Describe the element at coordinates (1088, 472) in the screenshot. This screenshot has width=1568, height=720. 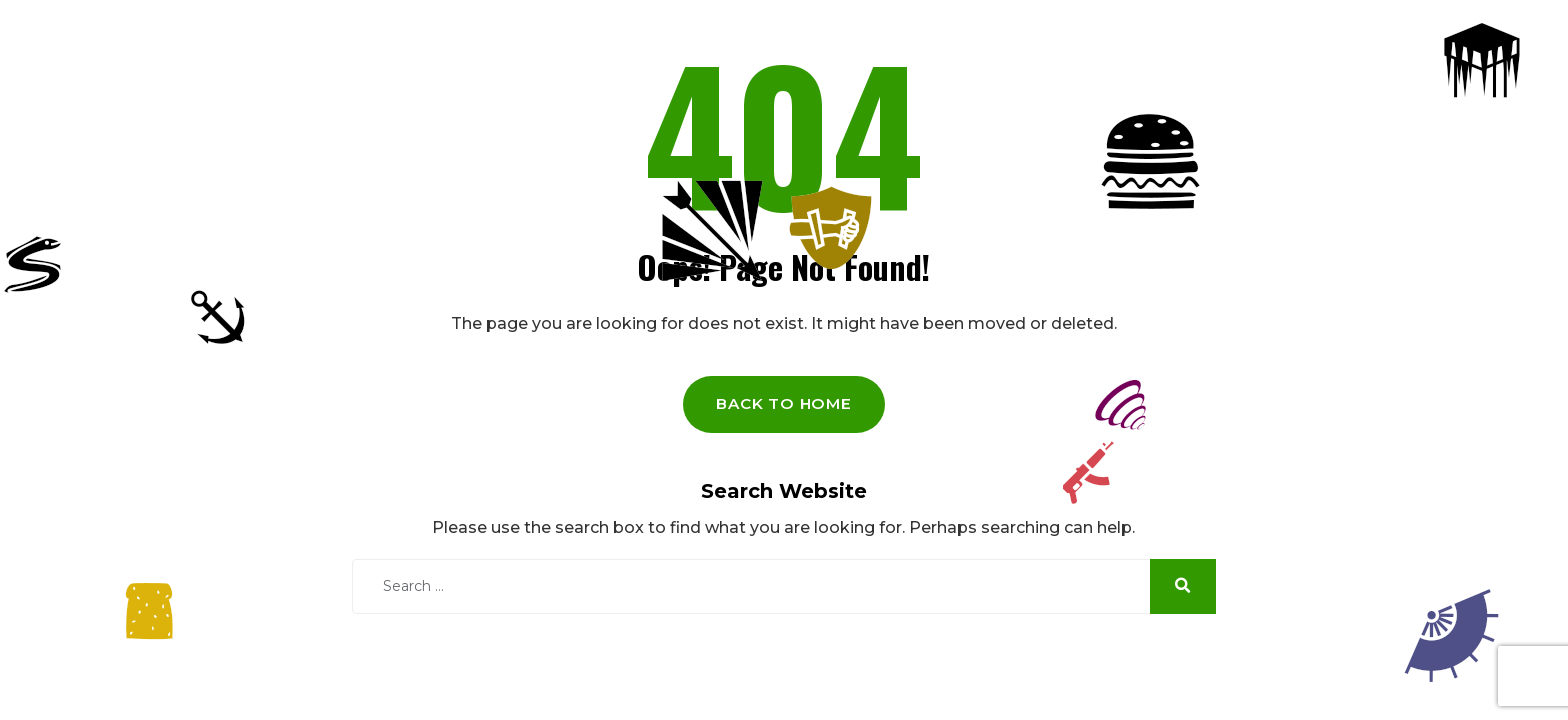
I see `select assault rifle weapon in game` at that location.